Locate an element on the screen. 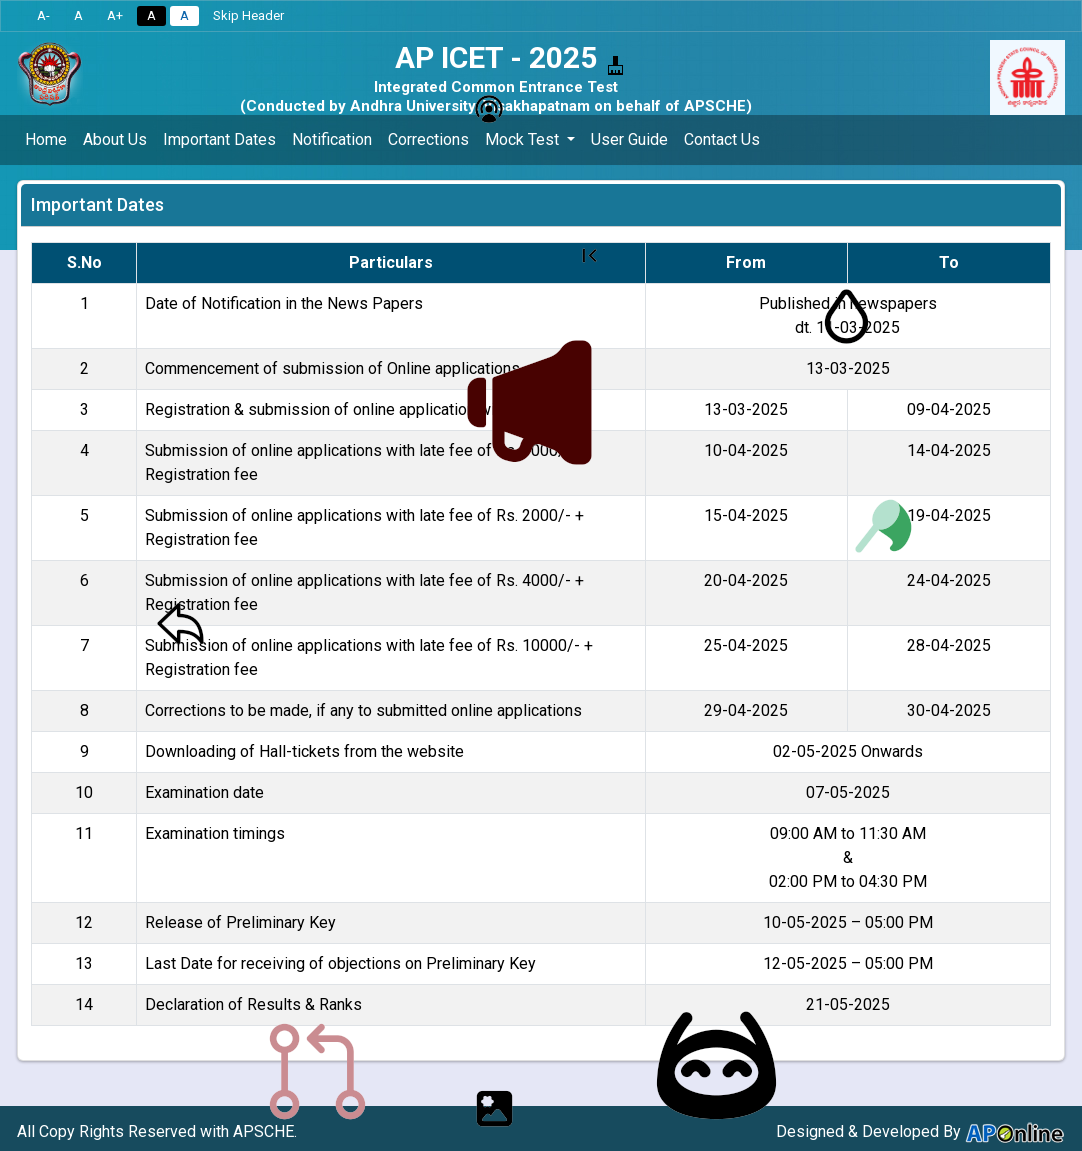  go to first page is located at coordinates (589, 255).